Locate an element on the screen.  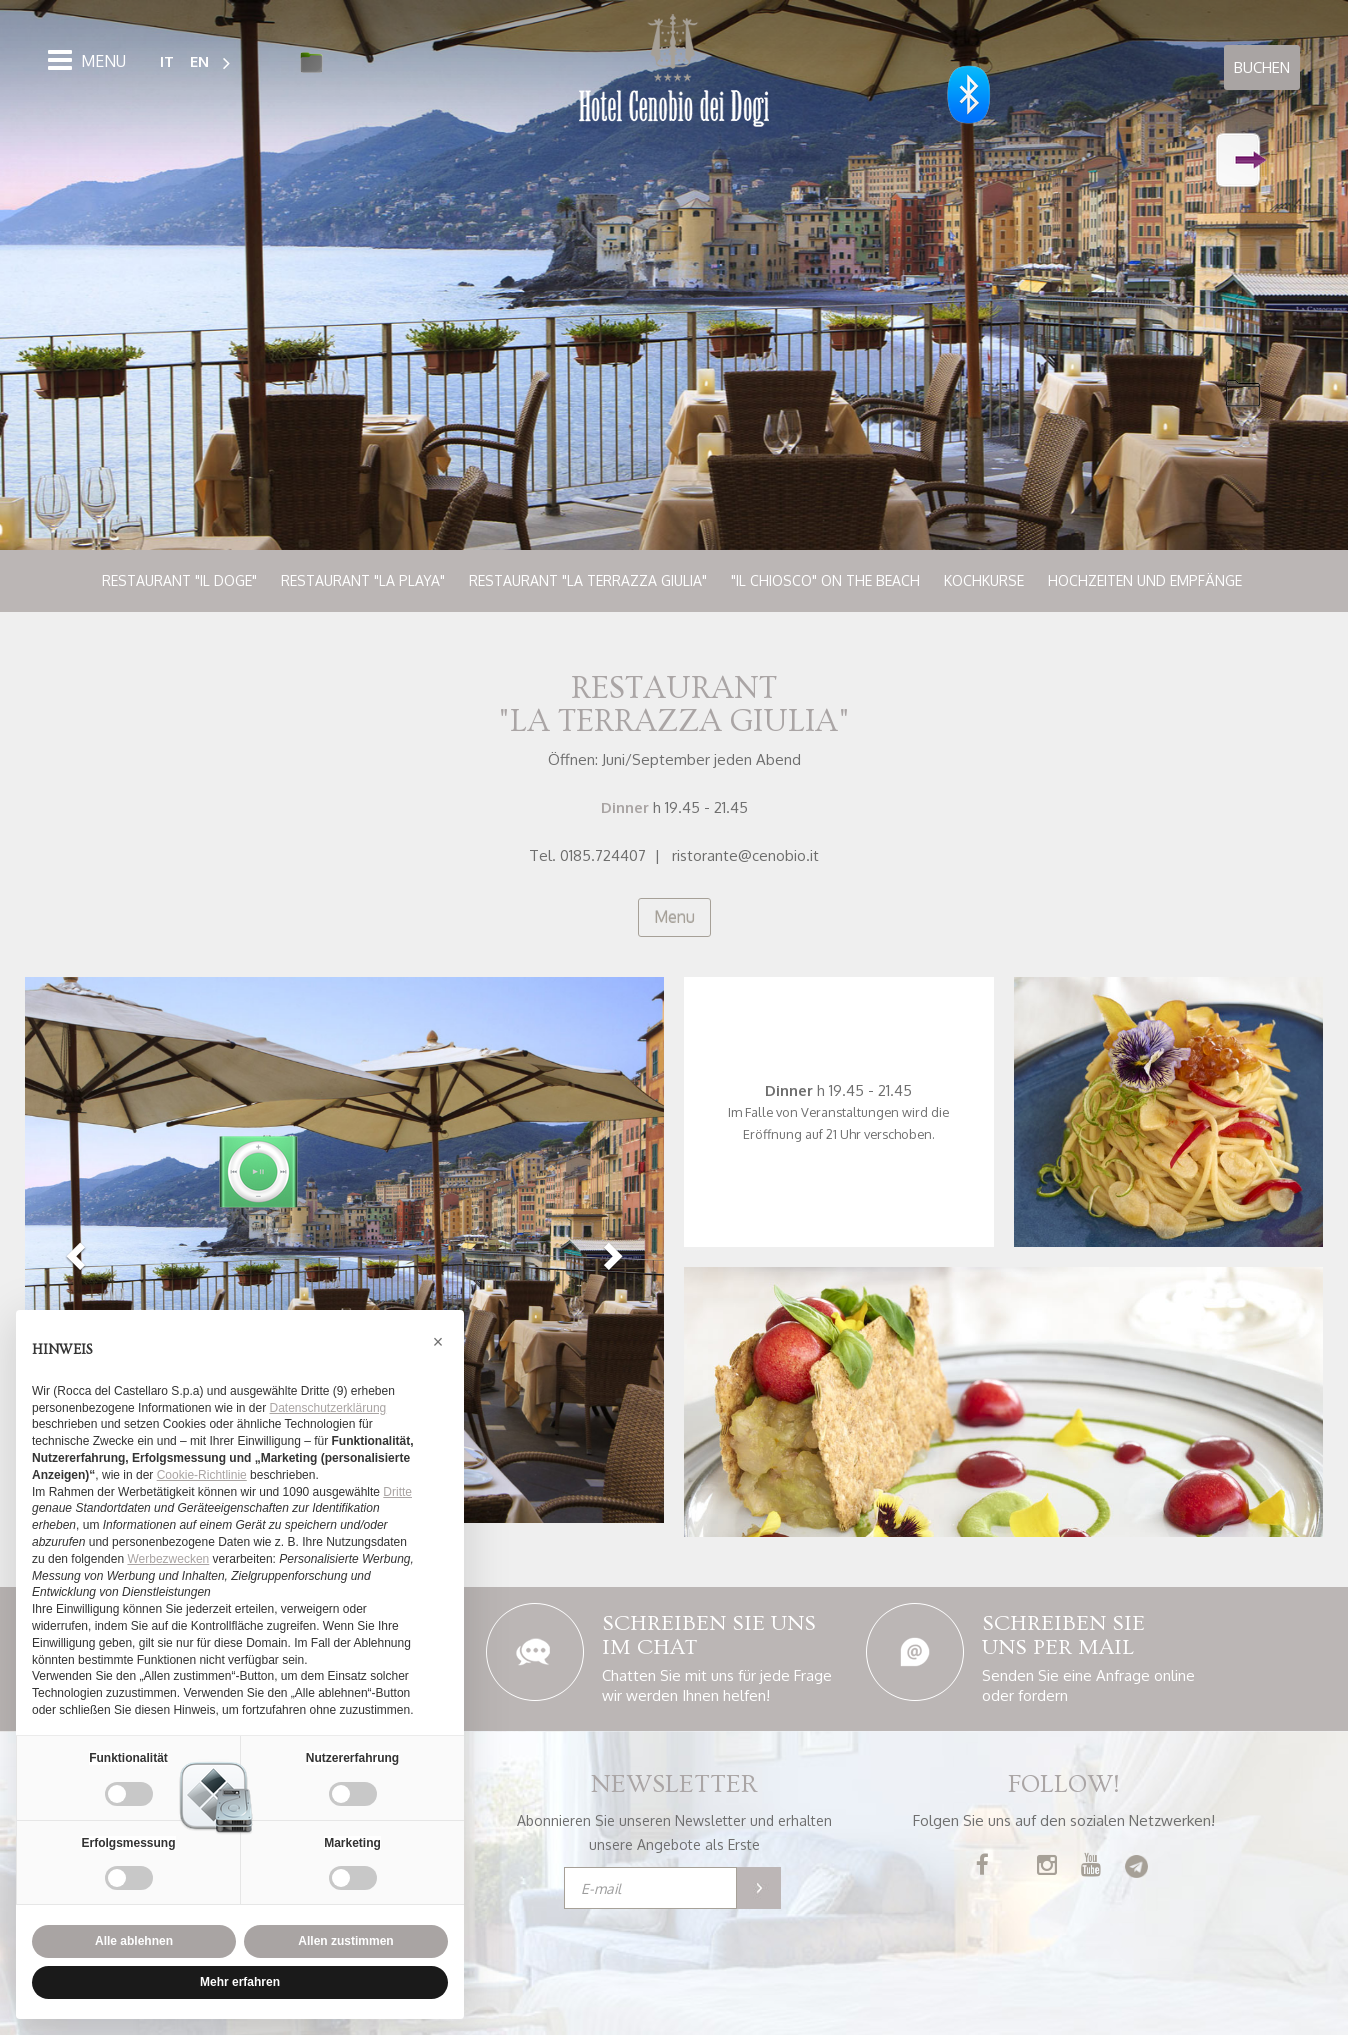
export document to another location or format is located at coordinates (1238, 160).